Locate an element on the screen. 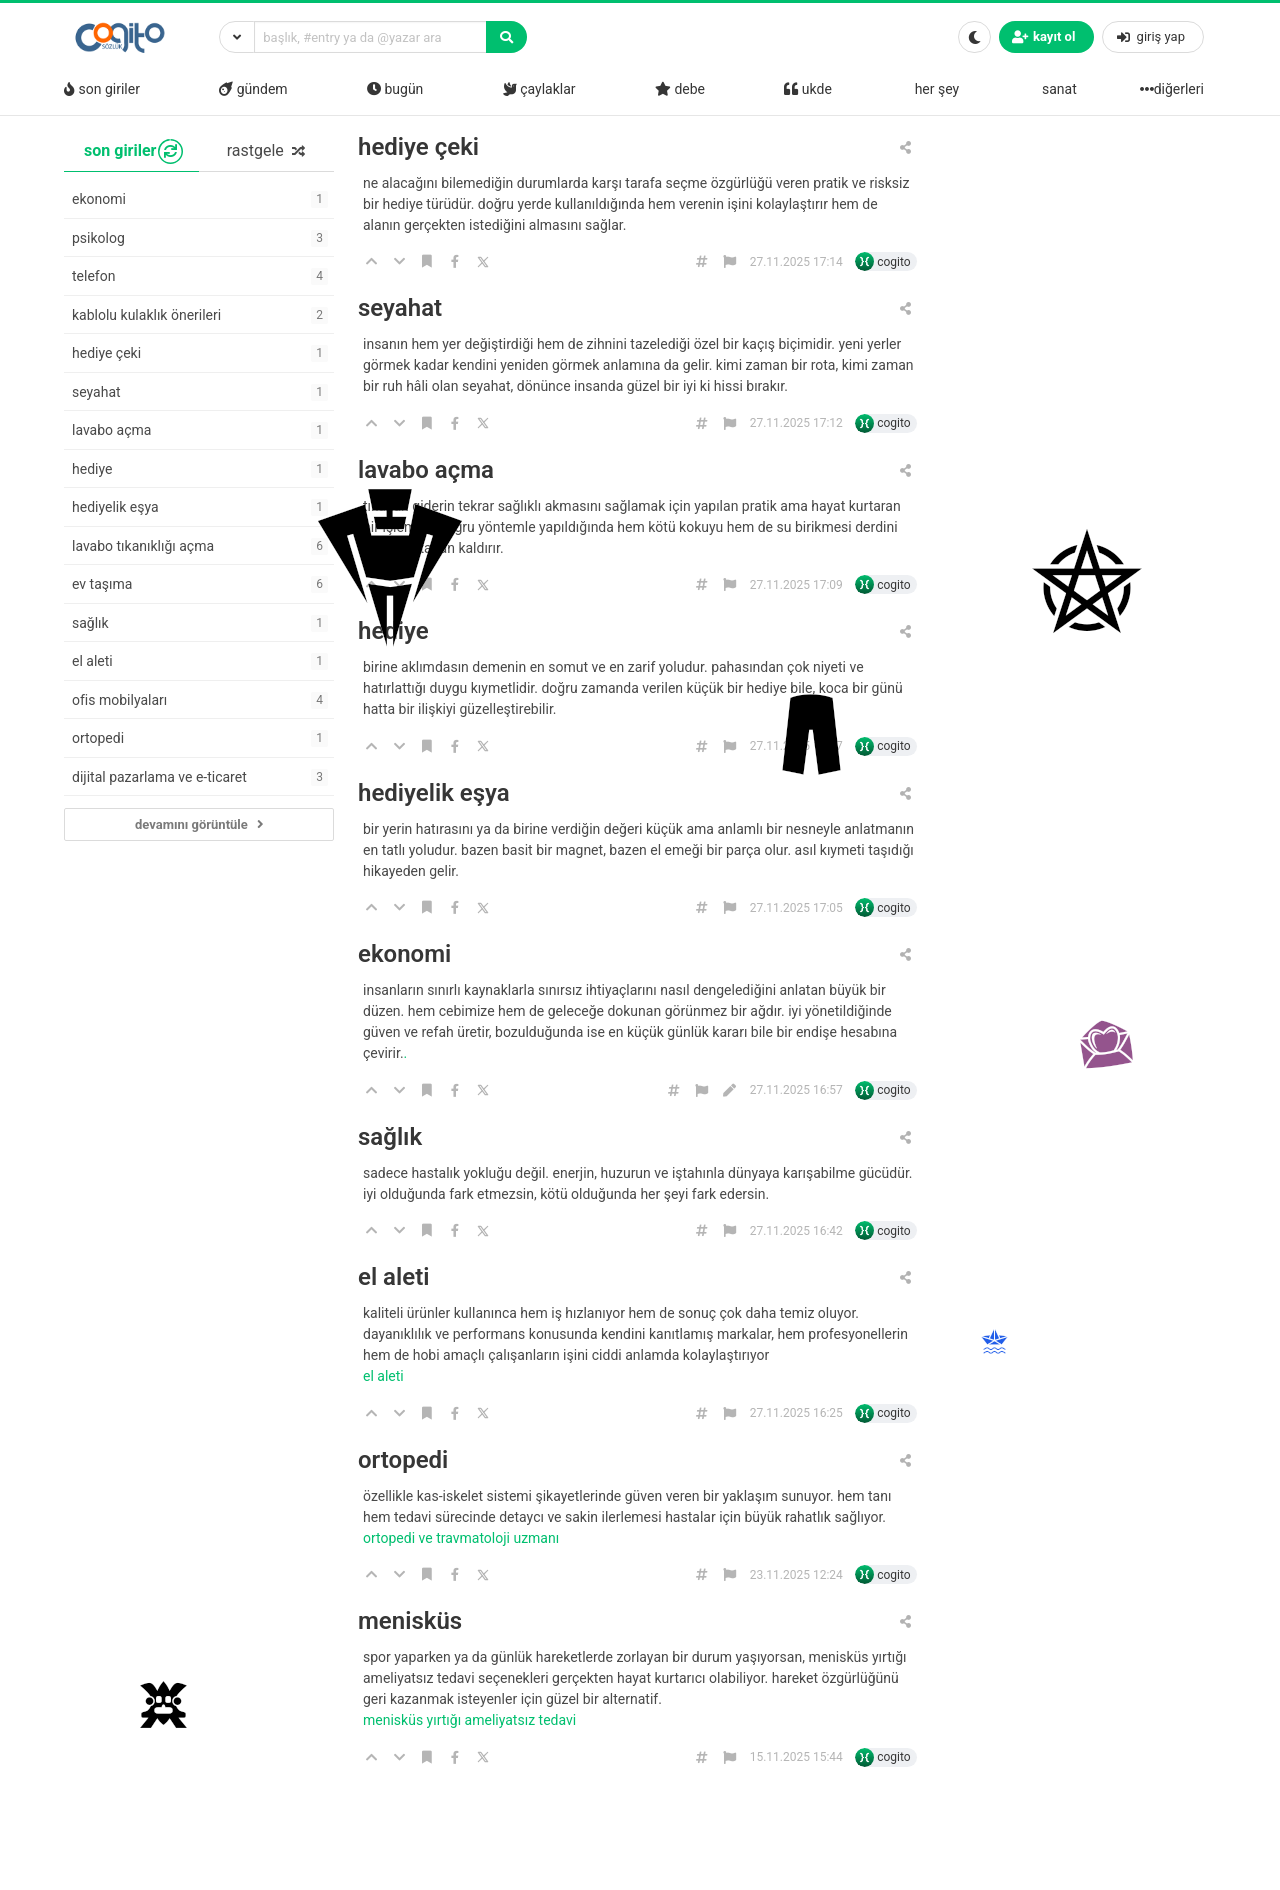 Image resolution: width=1280 pixels, height=1890 pixels. browse pants or trousers in a clothing app is located at coordinates (811, 734).